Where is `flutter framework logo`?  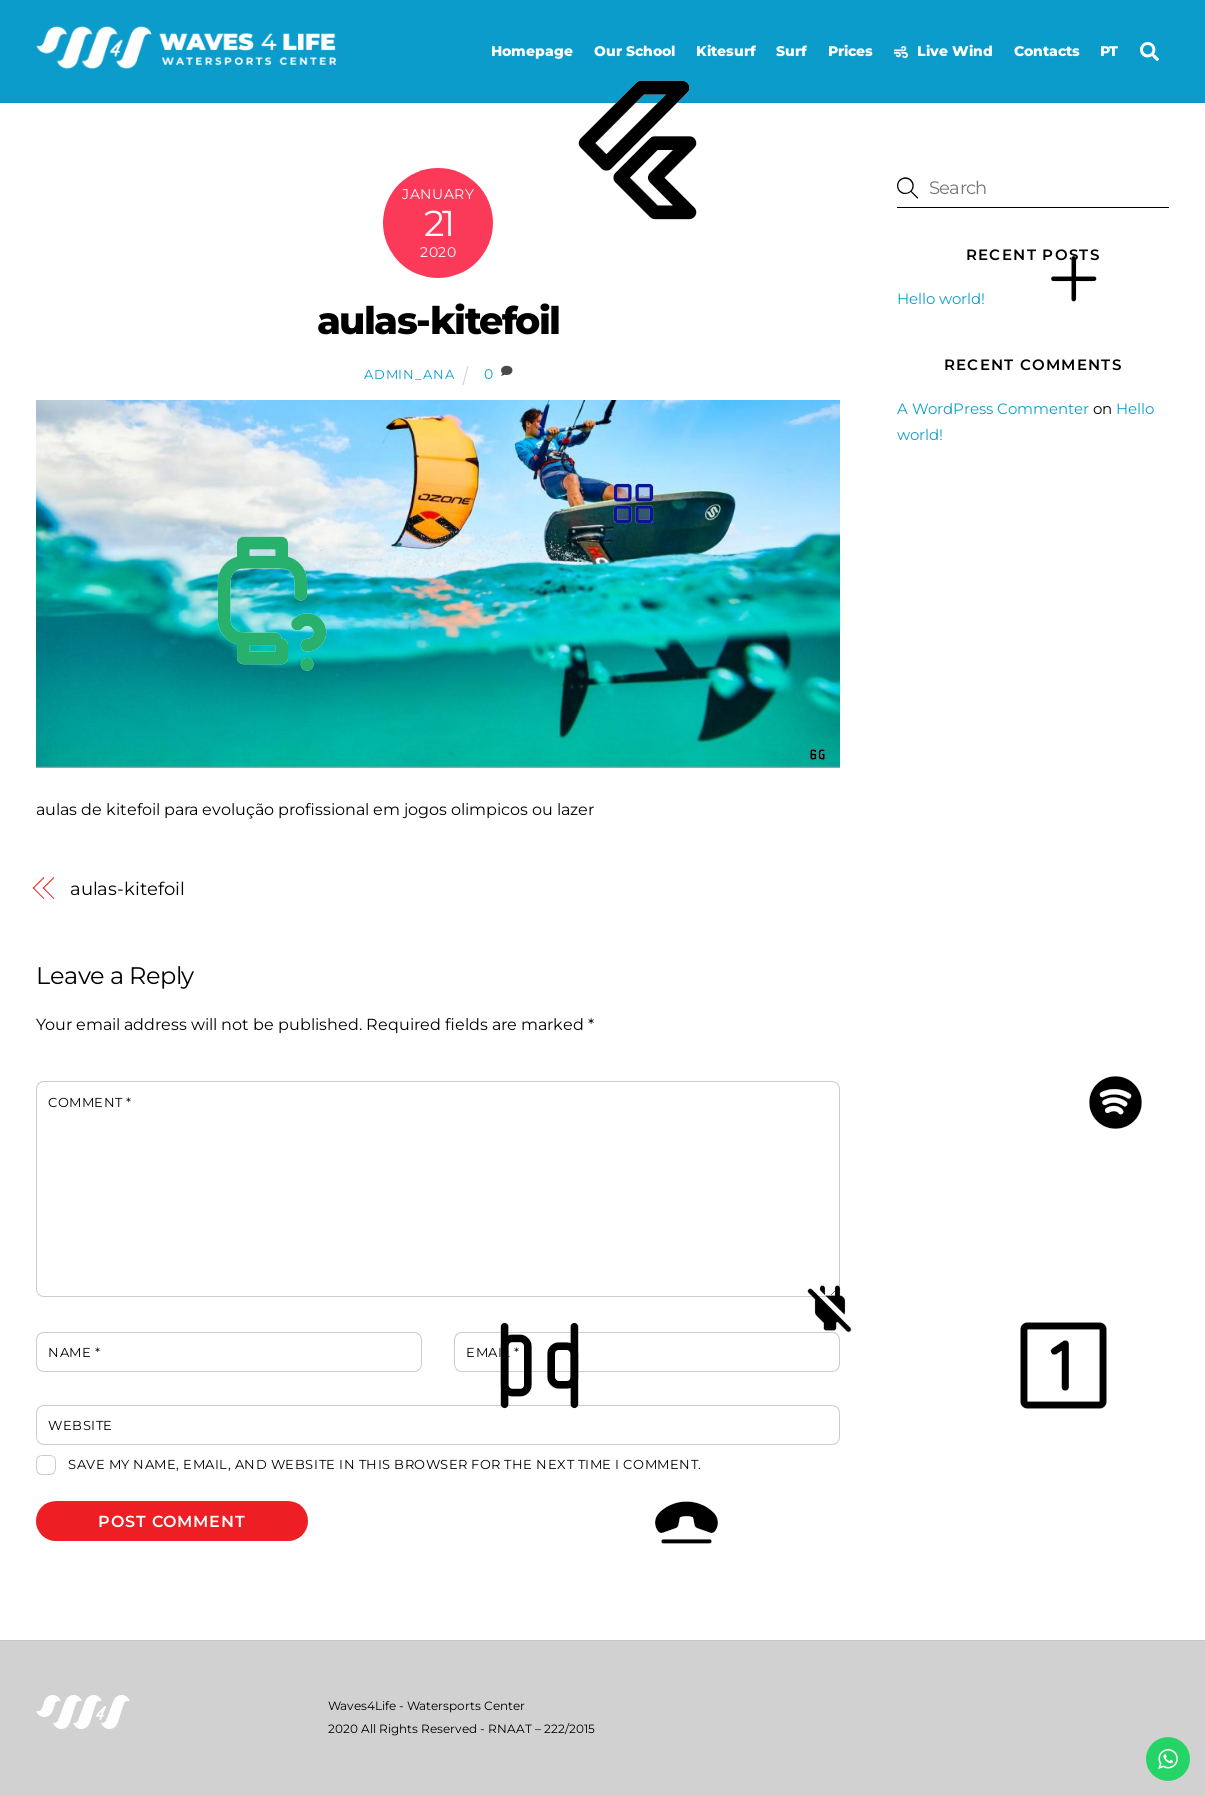 flutter framework logo is located at coordinates (641, 150).